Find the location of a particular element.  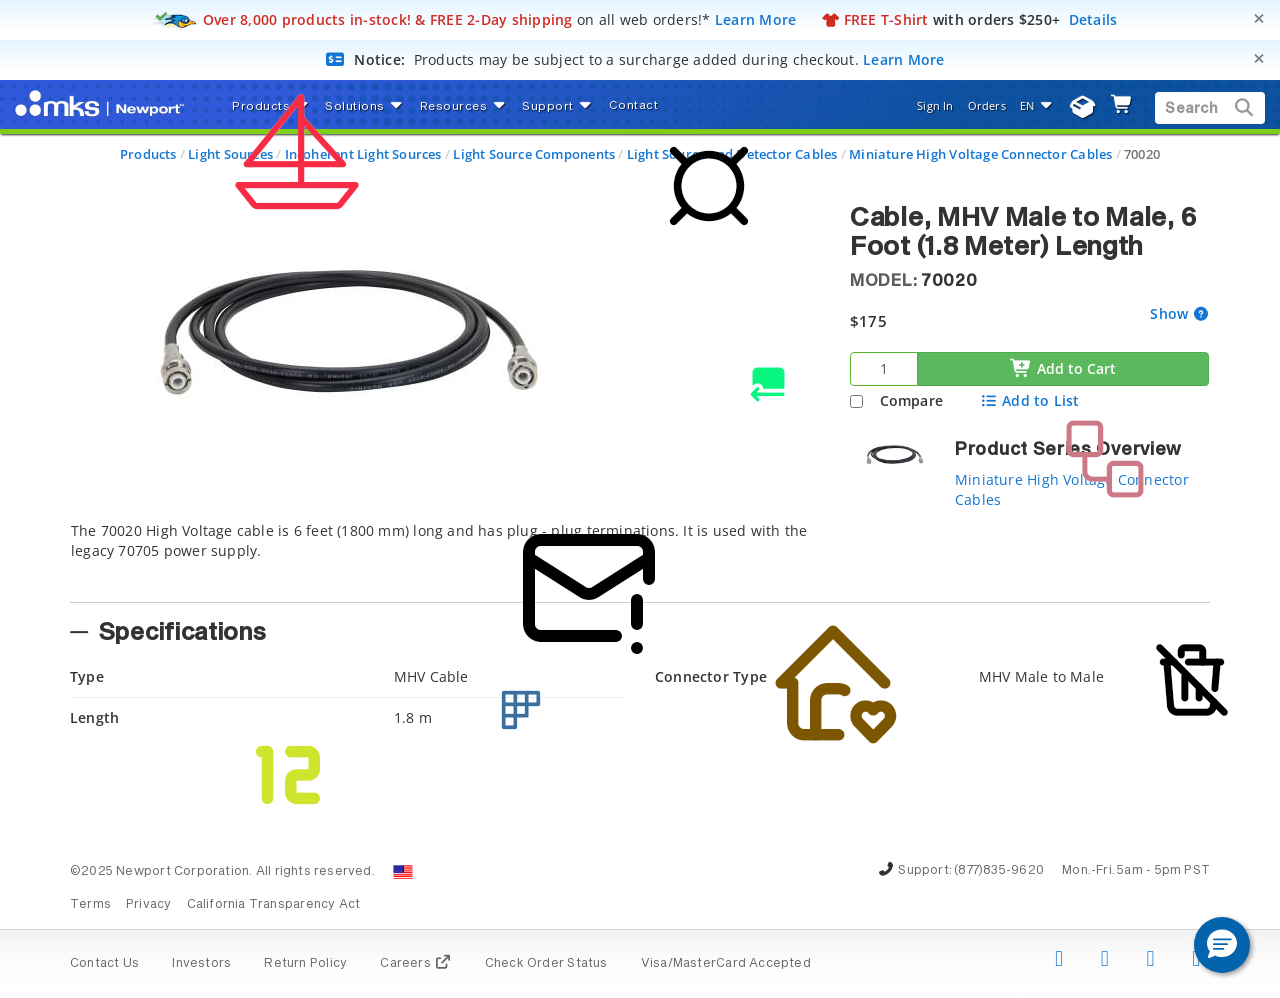

indicates item count or quantity of 12 is located at coordinates (285, 775).